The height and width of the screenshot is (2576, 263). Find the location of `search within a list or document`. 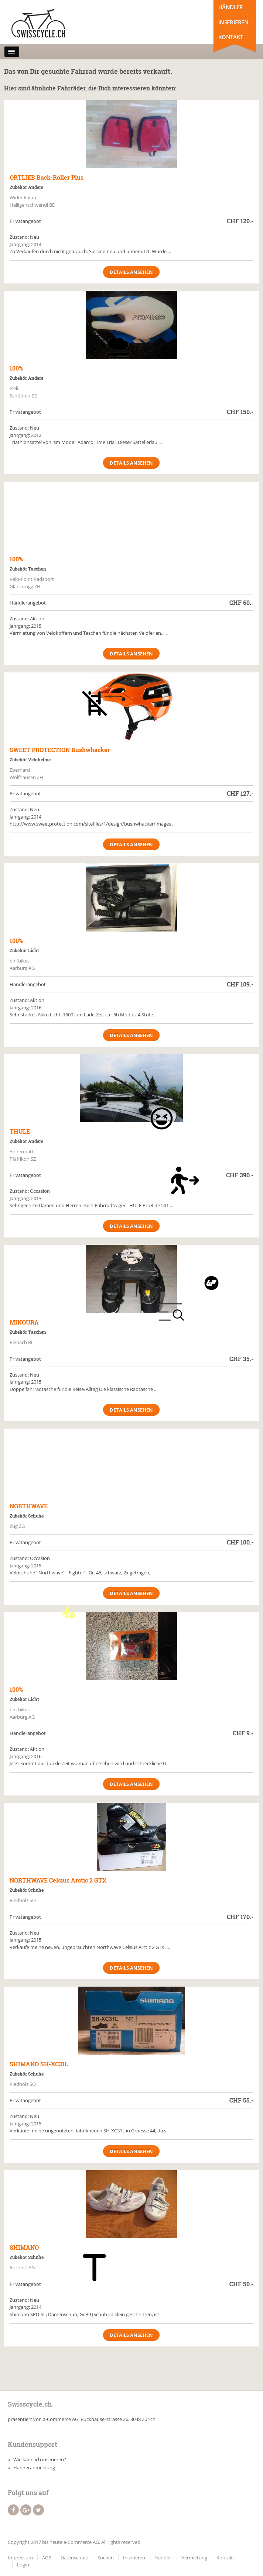

search within a list or document is located at coordinates (170, 1312).